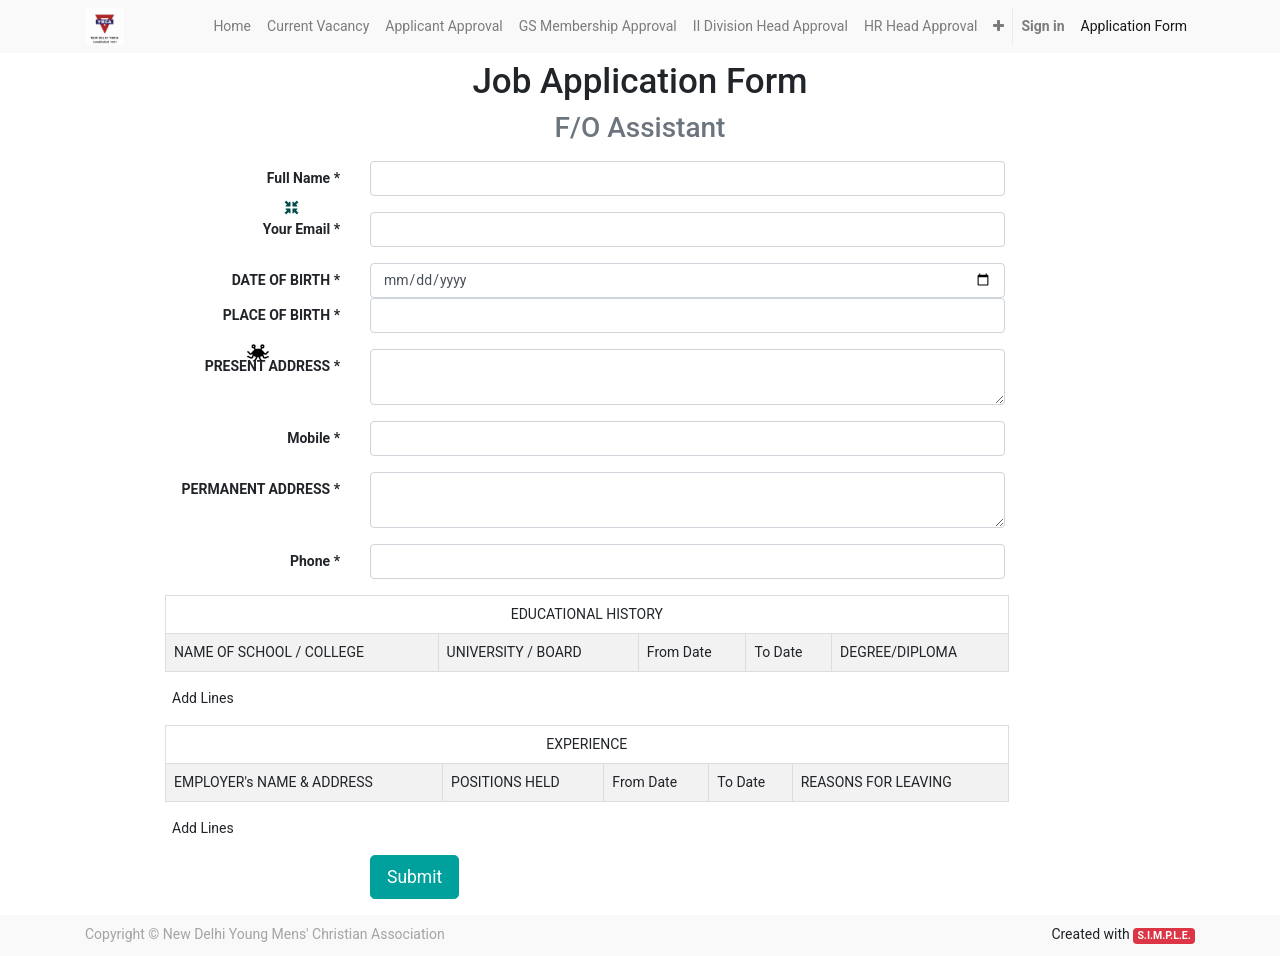 This screenshot has width=1280, height=956. What do you see at coordinates (258, 353) in the screenshot?
I see `represents pastafarianism or the flying spaghetti monster` at bounding box center [258, 353].